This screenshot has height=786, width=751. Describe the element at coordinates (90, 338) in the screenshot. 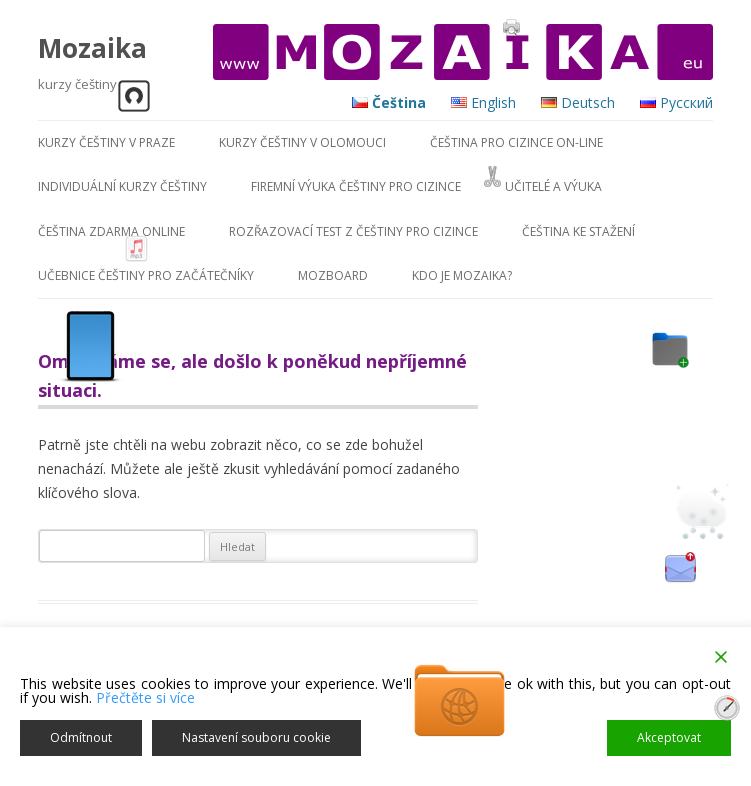

I see `iPad Mini device icon` at that location.